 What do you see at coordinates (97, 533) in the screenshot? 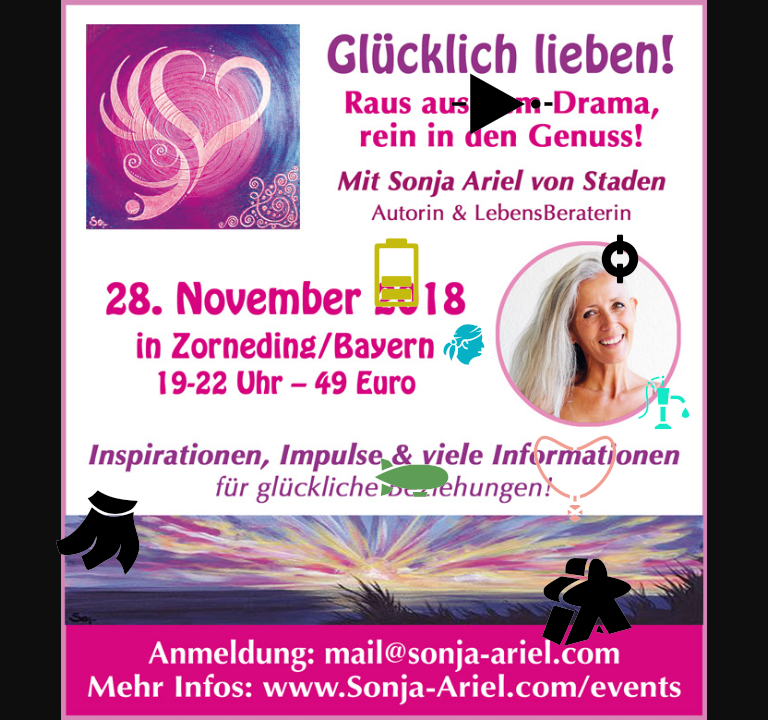
I see `equip a cape or cloak item` at bounding box center [97, 533].